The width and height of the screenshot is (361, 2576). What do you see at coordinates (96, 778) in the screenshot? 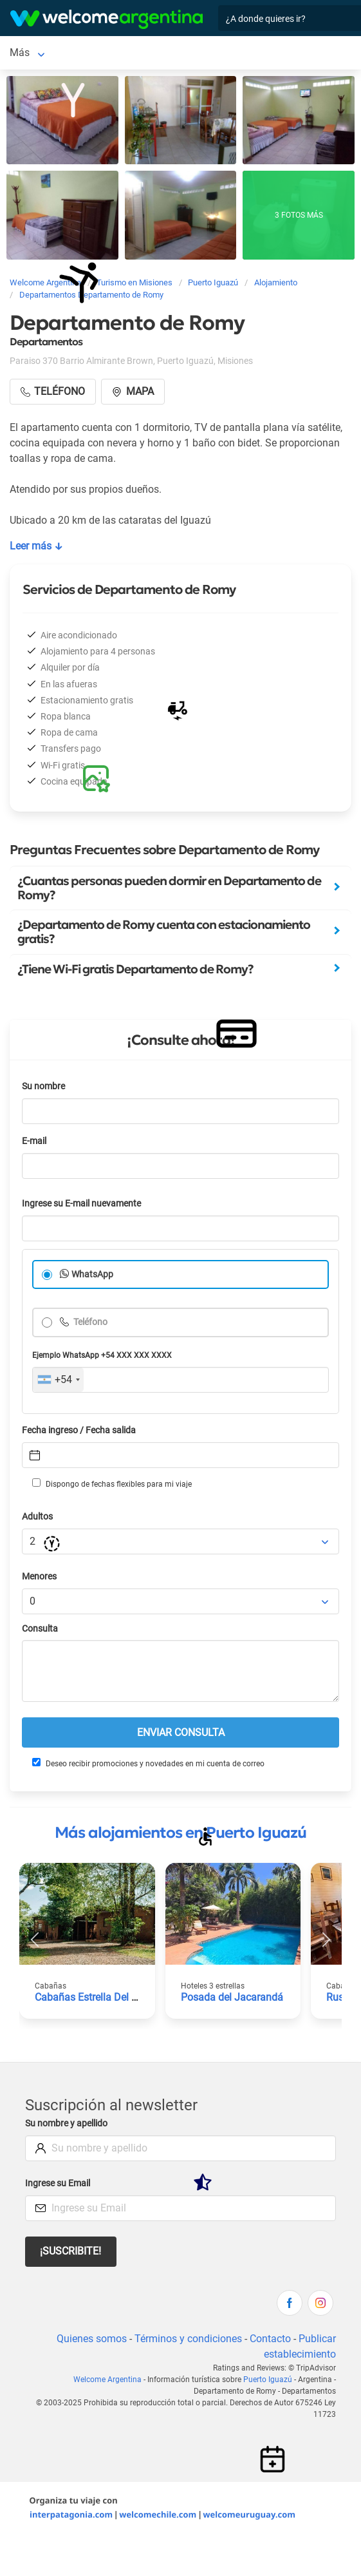
I see `add photo to favorites` at bounding box center [96, 778].